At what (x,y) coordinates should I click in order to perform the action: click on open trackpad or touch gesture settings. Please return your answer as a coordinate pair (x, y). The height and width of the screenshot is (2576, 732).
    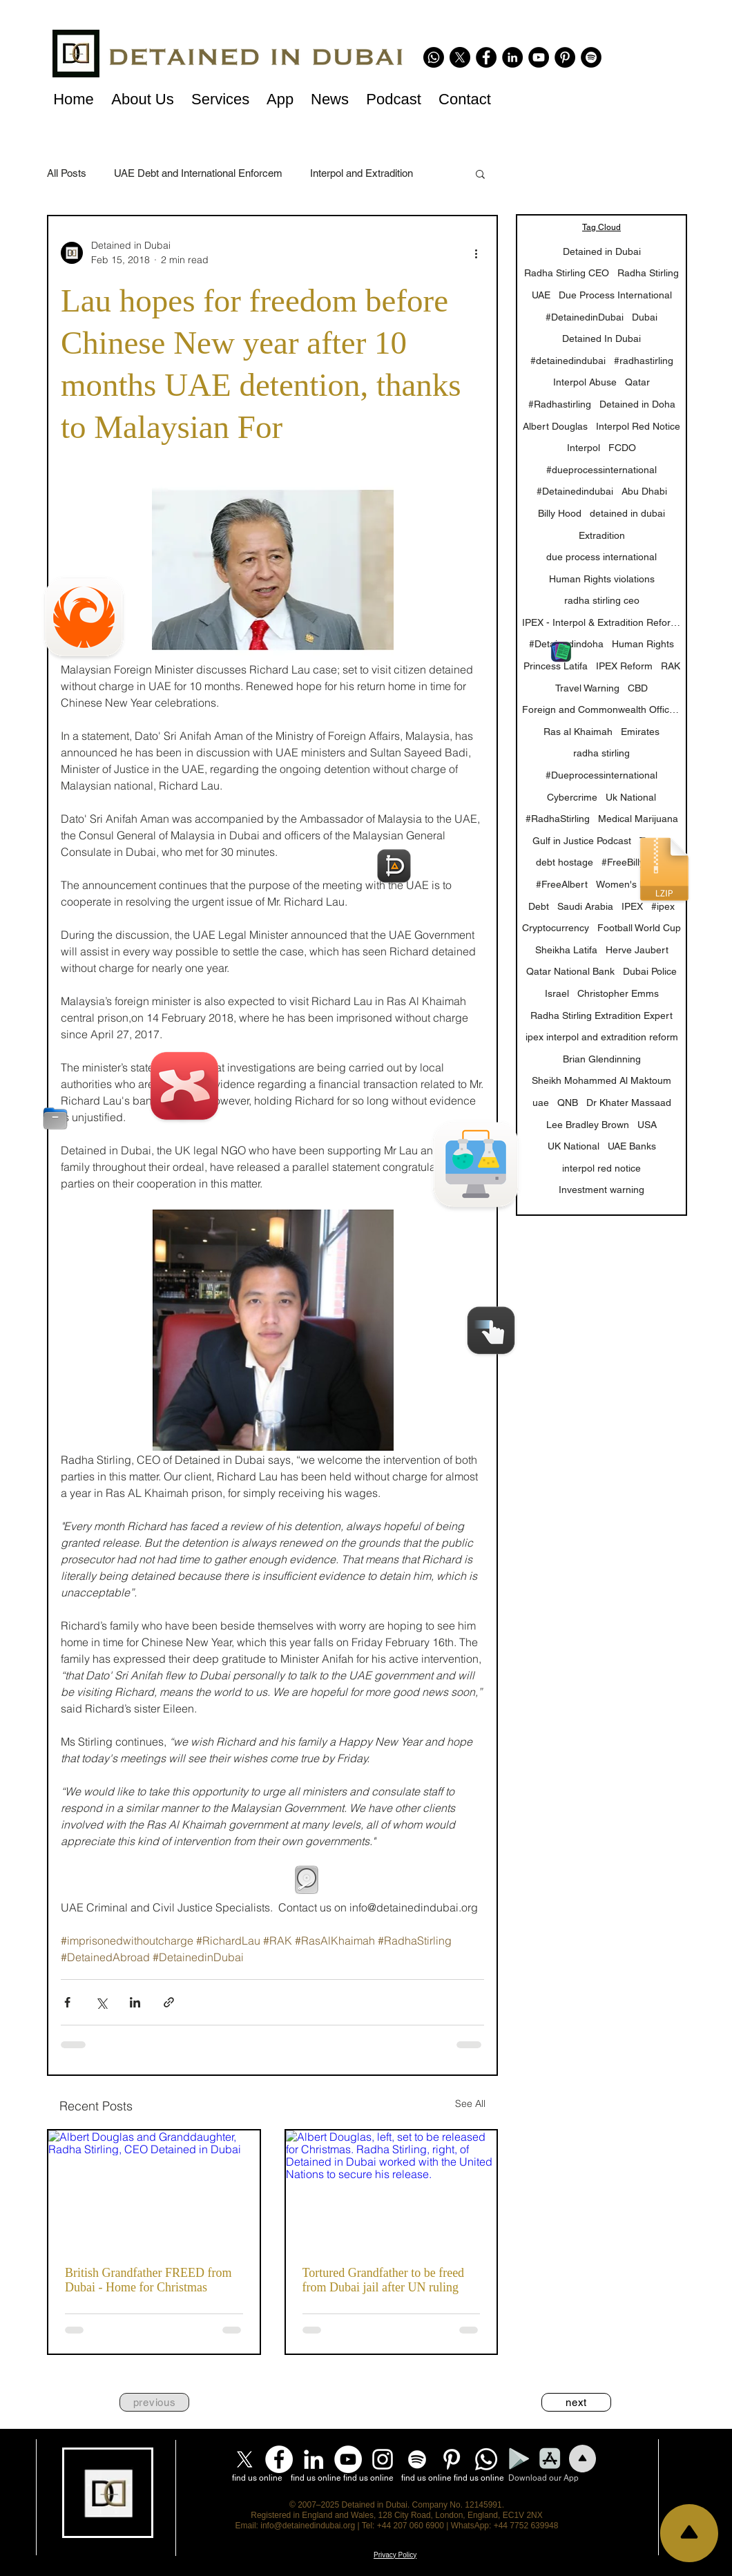
    Looking at the image, I should click on (491, 1331).